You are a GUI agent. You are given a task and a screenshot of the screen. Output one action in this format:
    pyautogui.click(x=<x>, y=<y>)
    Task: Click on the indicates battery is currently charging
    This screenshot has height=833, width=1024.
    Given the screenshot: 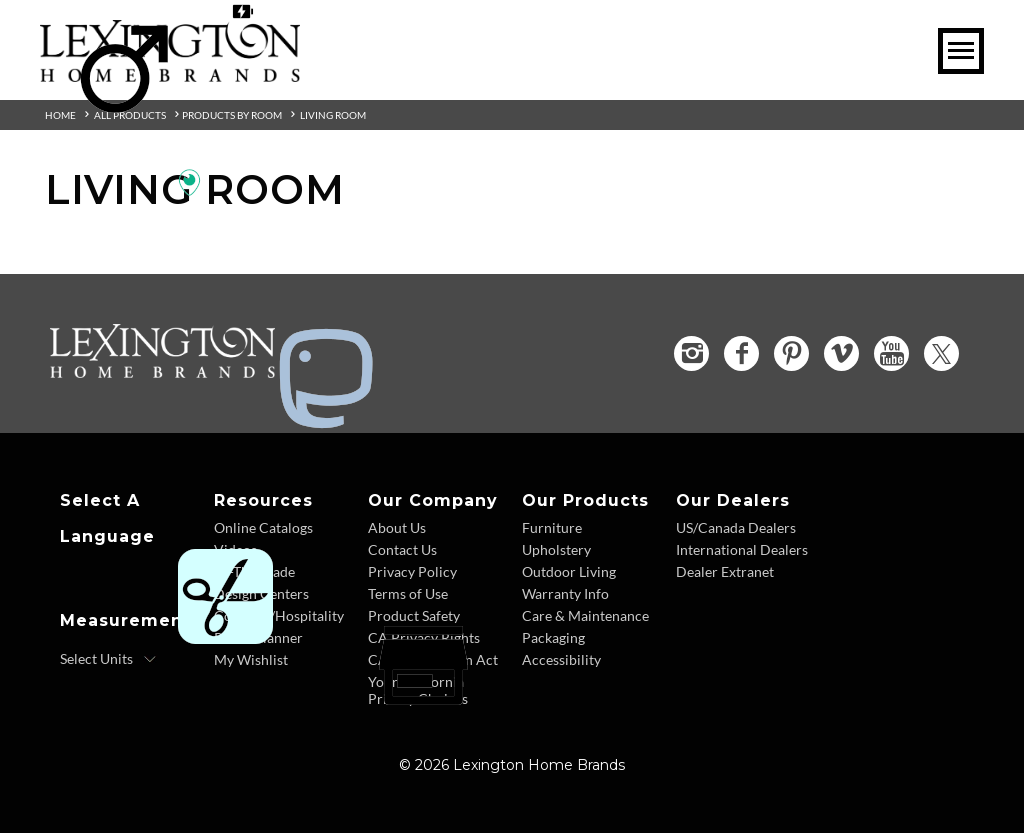 What is the action you would take?
    pyautogui.click(x=242, y=11)
    